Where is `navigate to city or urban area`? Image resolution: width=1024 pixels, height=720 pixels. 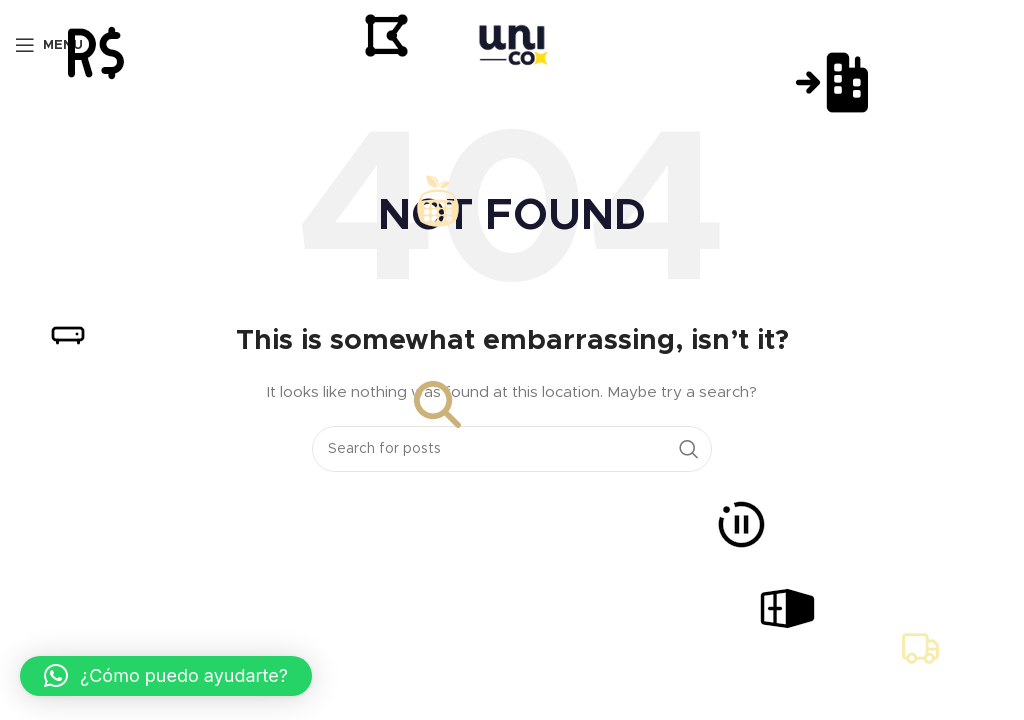 navigate to city or urban area is located at coordinates (830, 82).